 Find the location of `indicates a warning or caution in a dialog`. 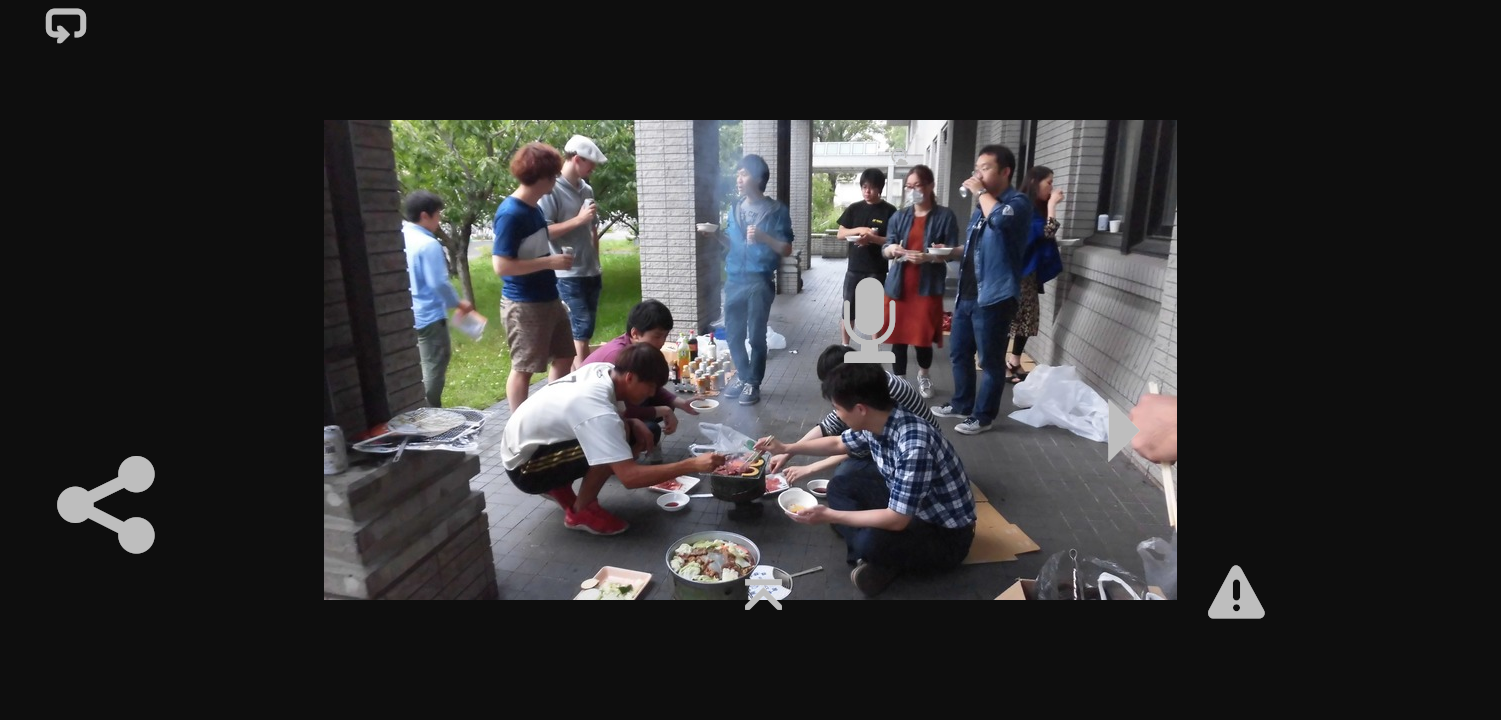

indicates a warning or caution in a dialog is located at coordinates (1236, 593).